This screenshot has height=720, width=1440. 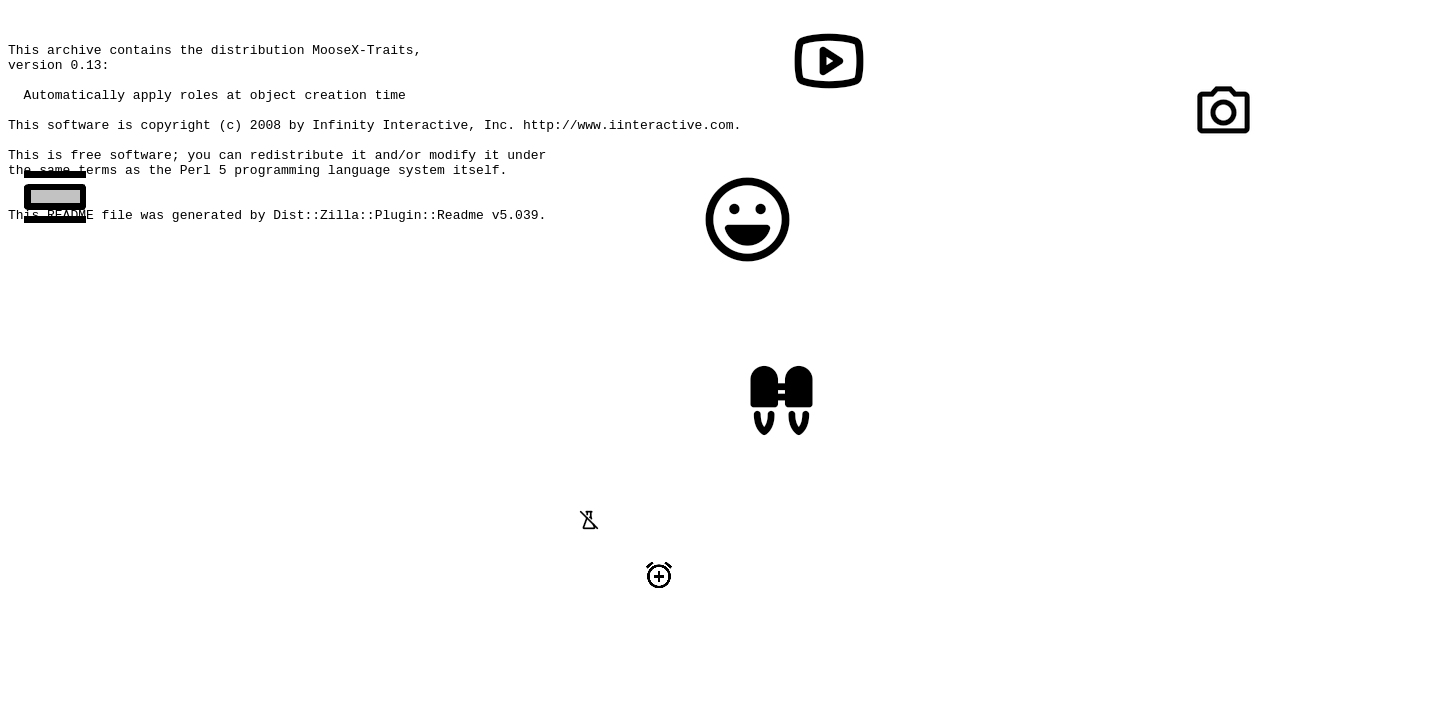 I want to click on add a new alarm, so click(x=659, y=575).